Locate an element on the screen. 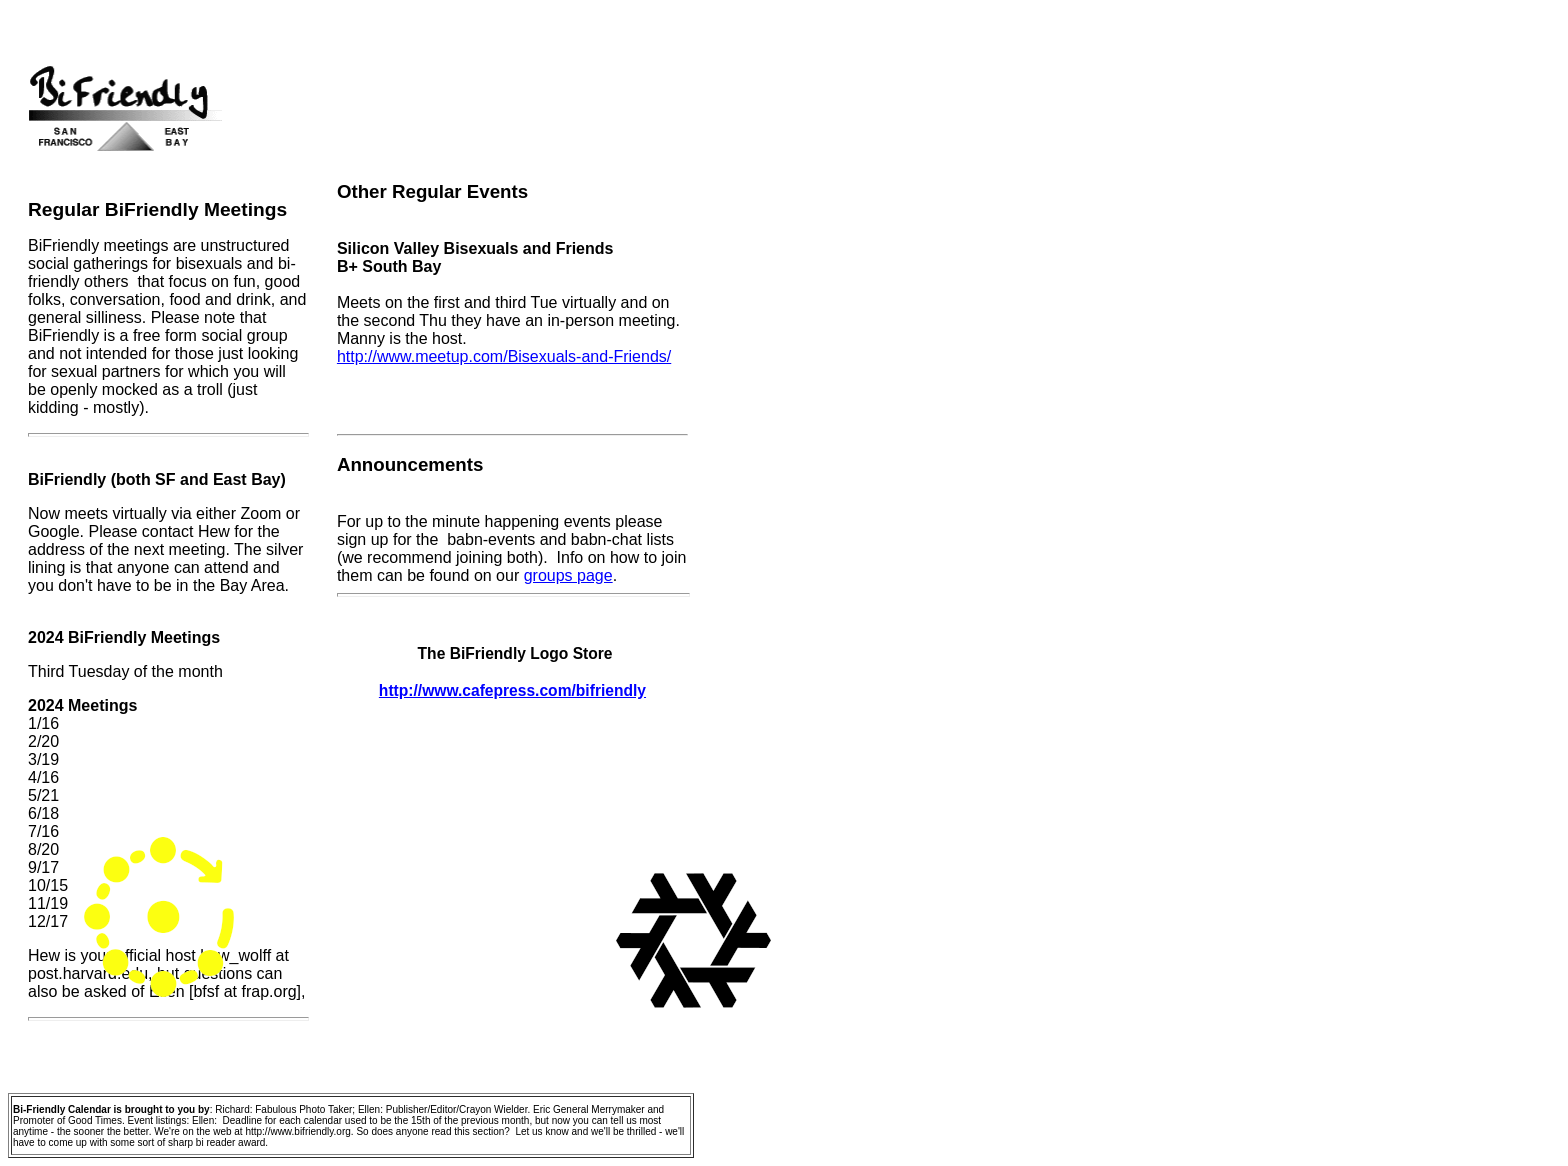 This screenshot has width=1568, height=1166. NixOS Linux distribution logo is located at coordinates (693, 940).